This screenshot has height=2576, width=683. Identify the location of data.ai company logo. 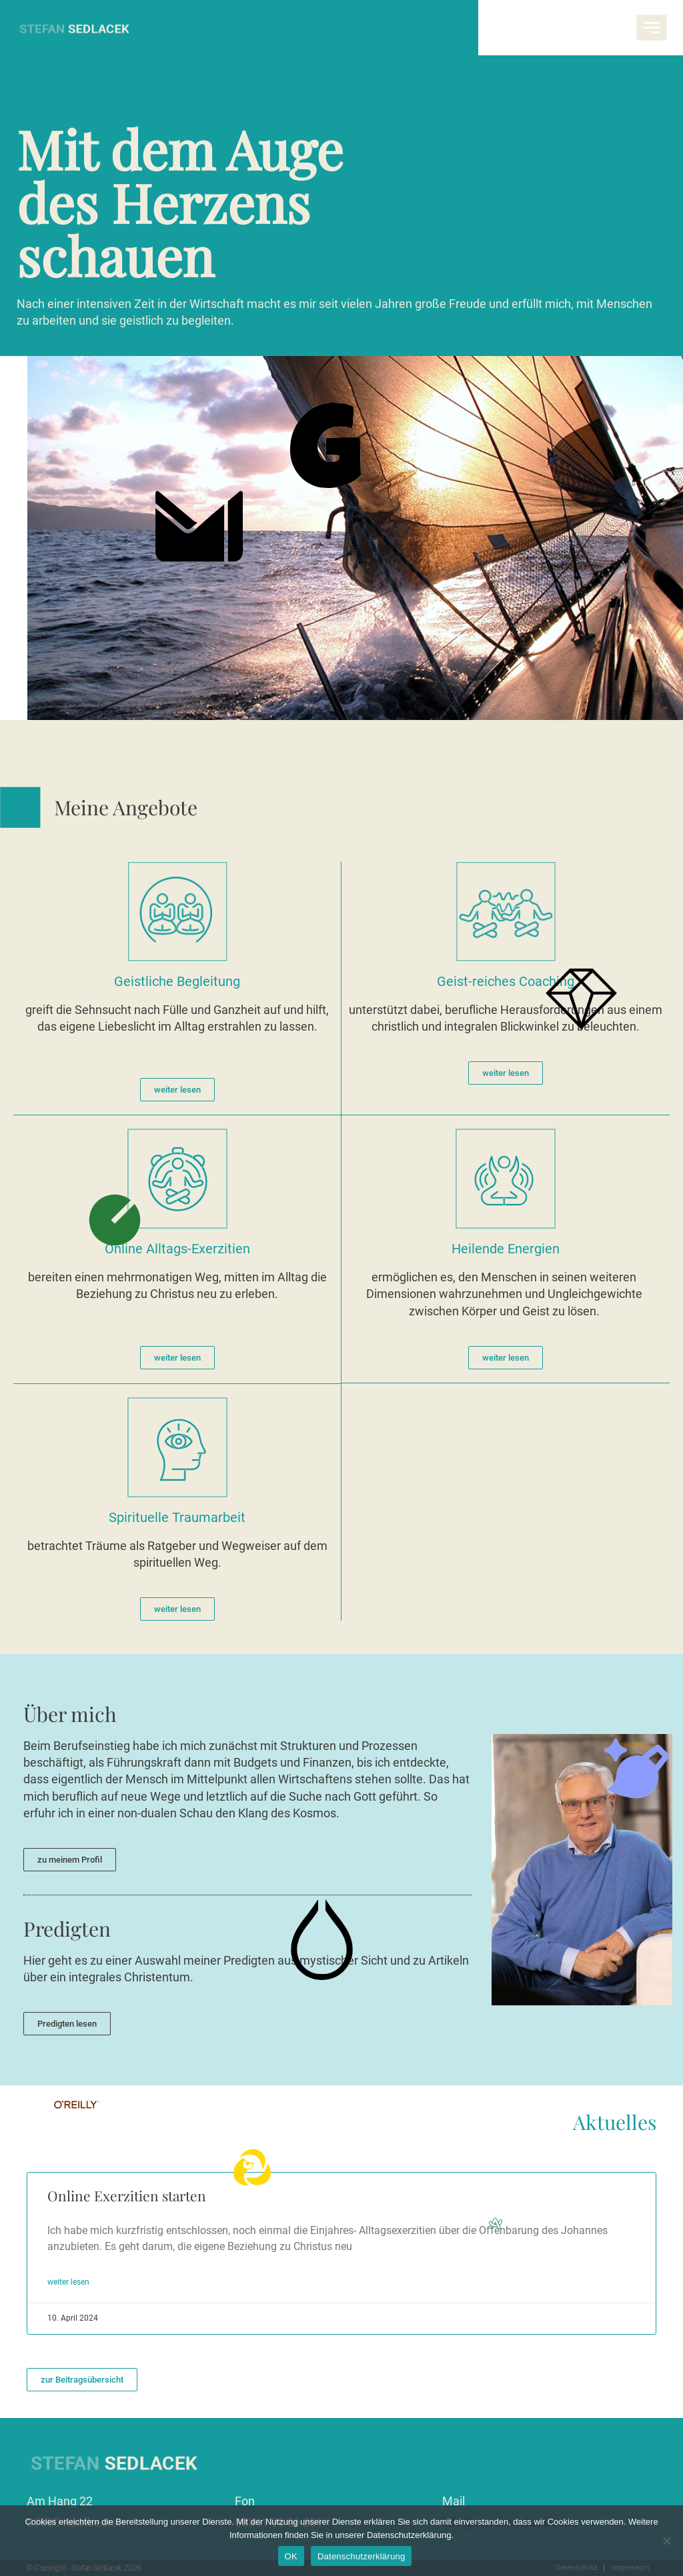
(581, 999).